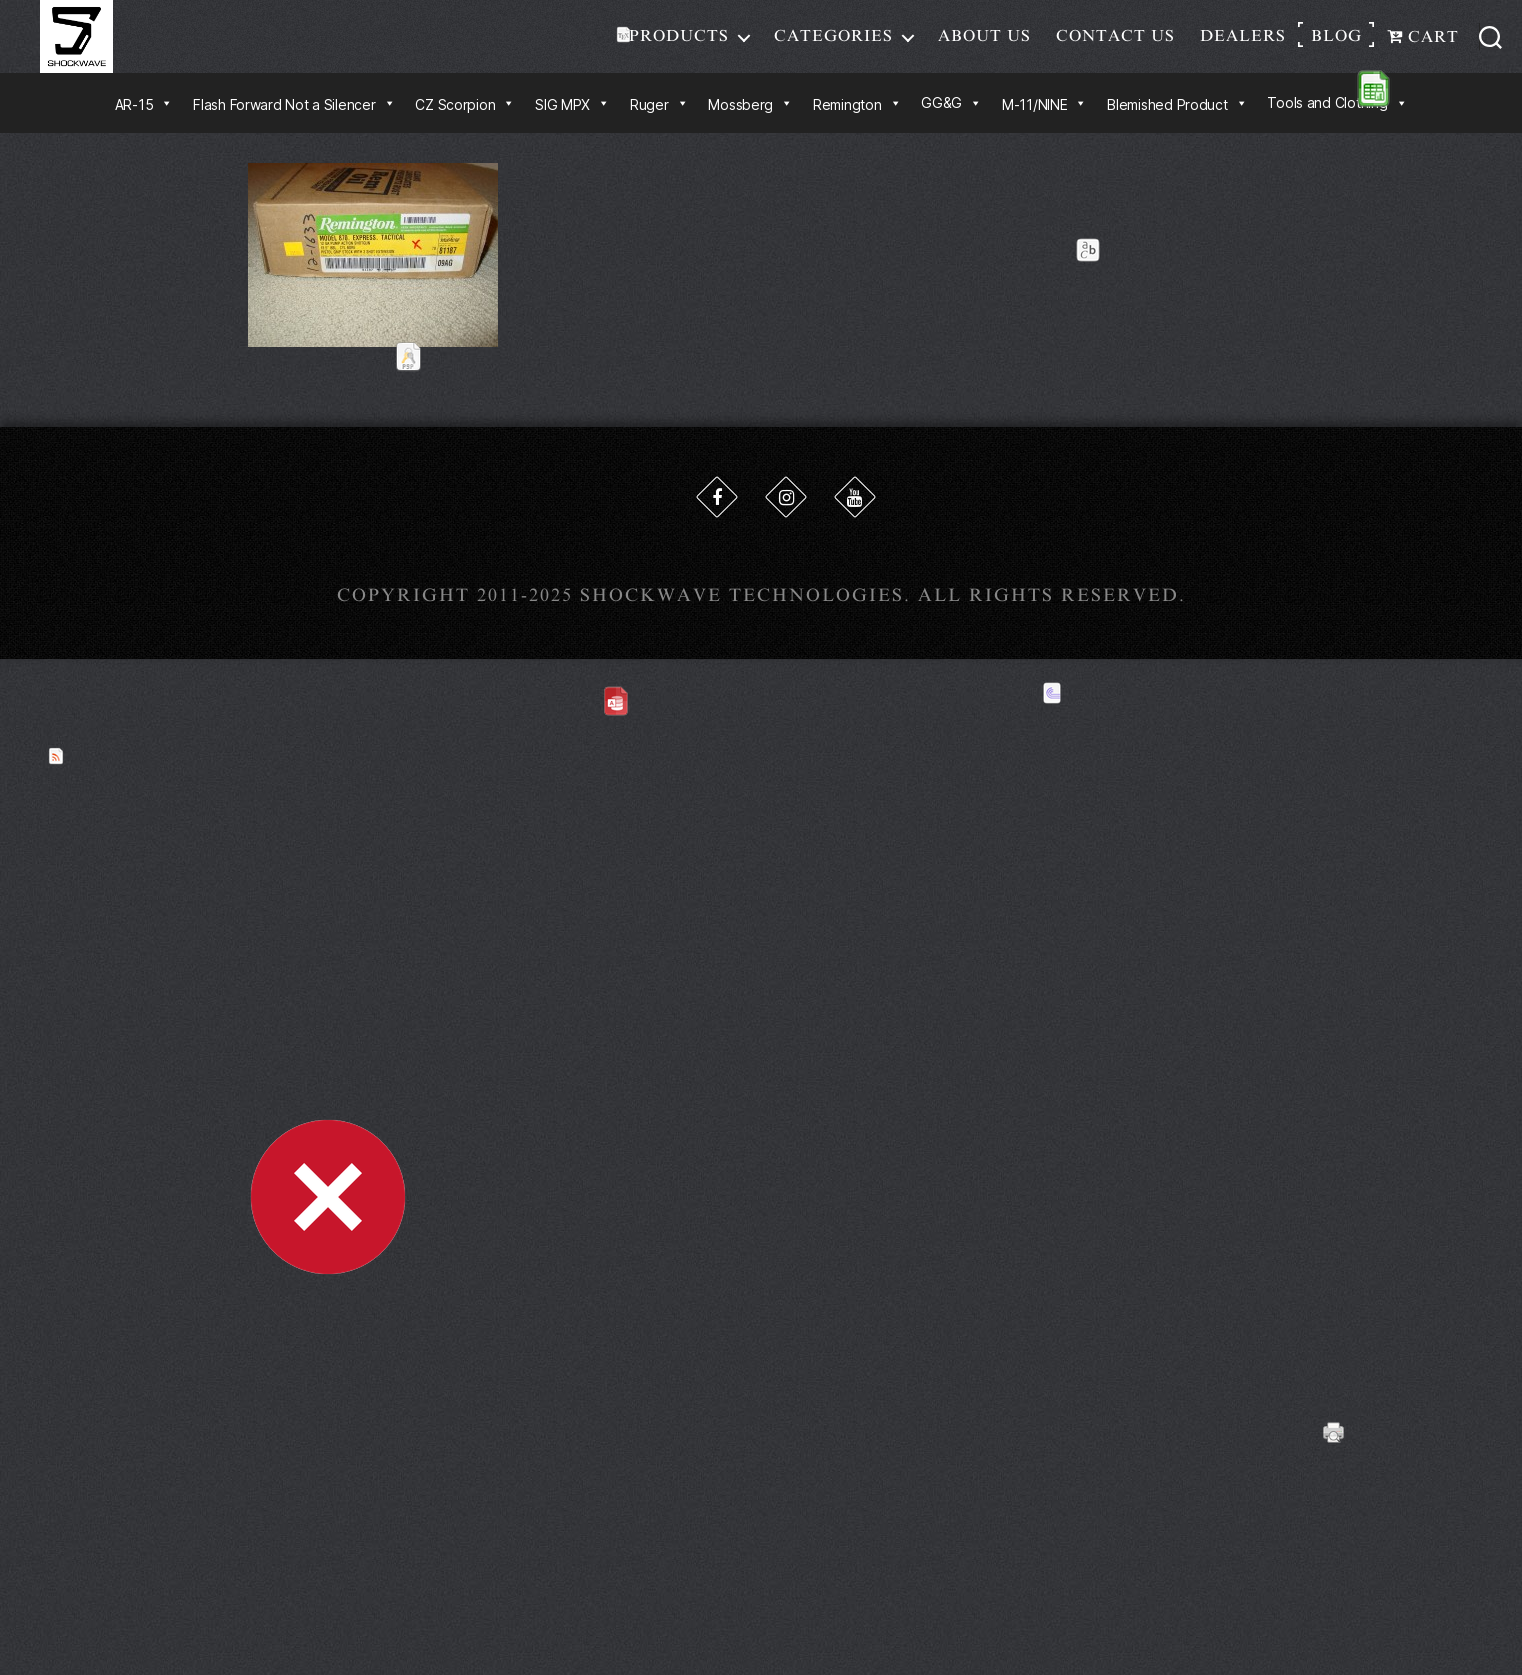 The height and width of the screenshot is (1675, 1522). What do you see at coordinates (1373, 88) in the screenshot?
I see `open a libreoffice calc spreadsheet file` at bounding box center [1373, 88].